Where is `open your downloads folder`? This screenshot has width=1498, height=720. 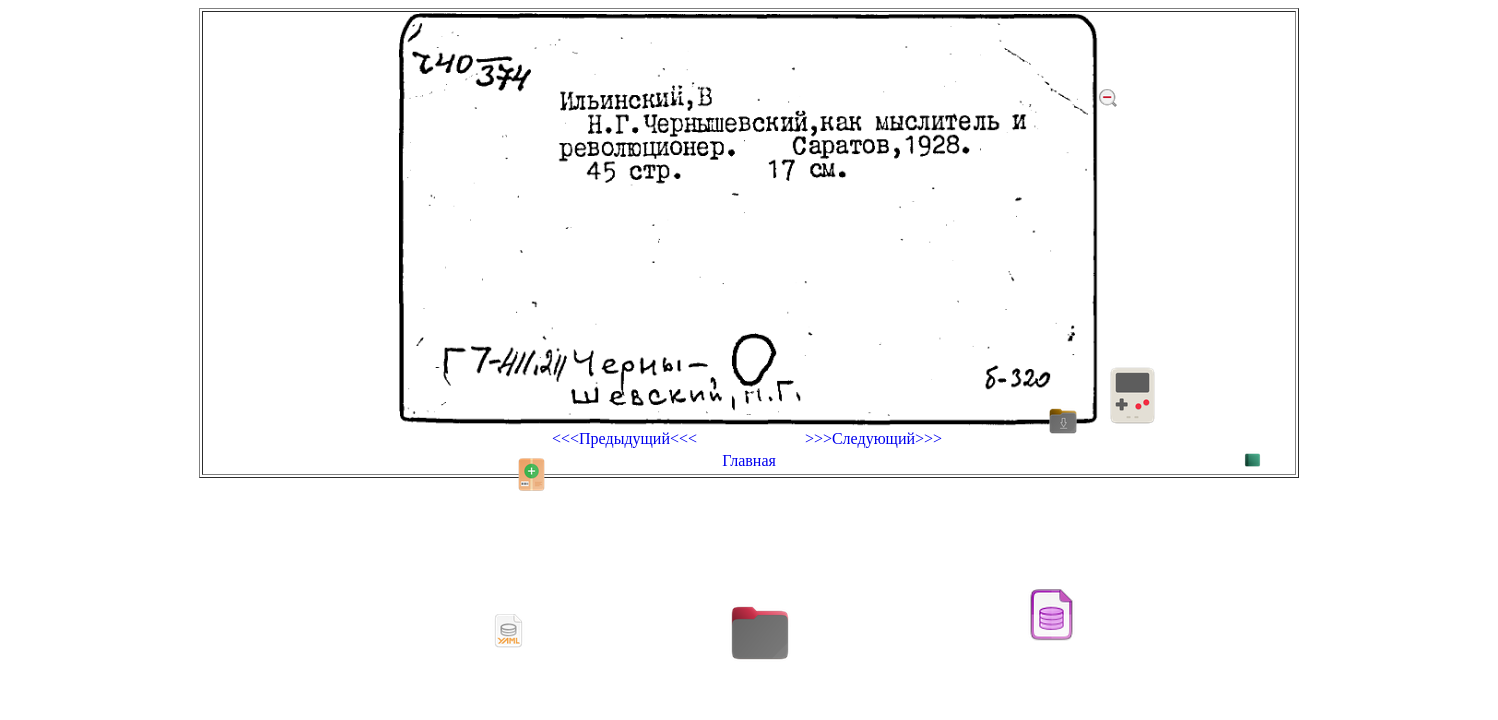
open your downloads folder is located at coordinates (1063, 421).